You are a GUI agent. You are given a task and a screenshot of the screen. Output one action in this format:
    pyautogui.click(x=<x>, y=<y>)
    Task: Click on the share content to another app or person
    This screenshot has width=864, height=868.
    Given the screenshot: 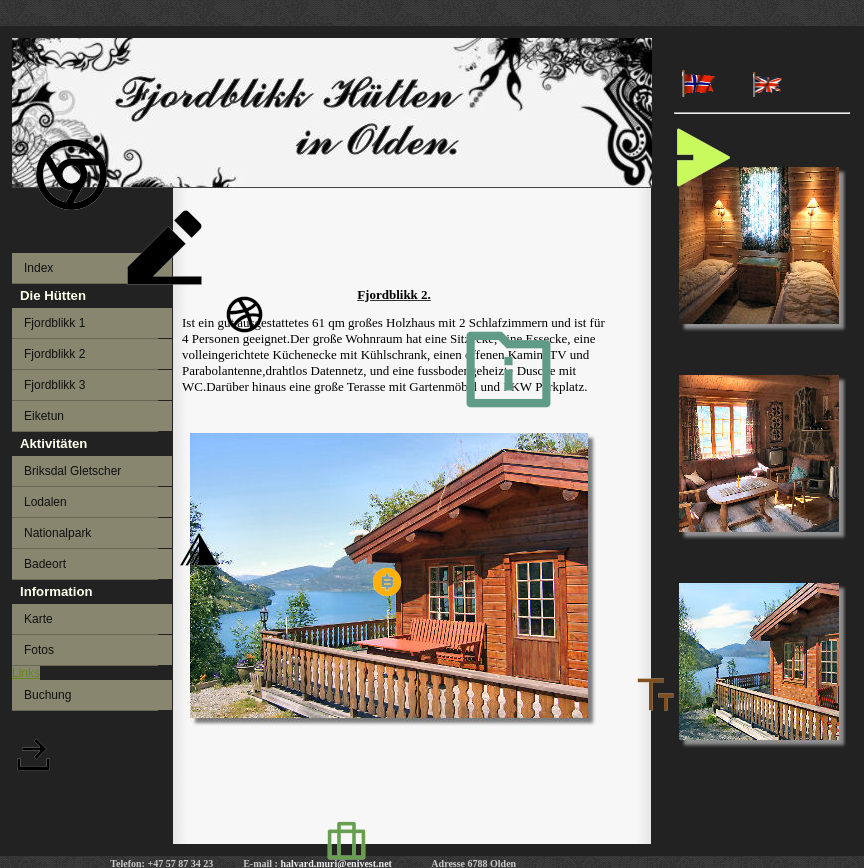 What is the action you would take?
    pyautogui.click(x=33, y=755)
    